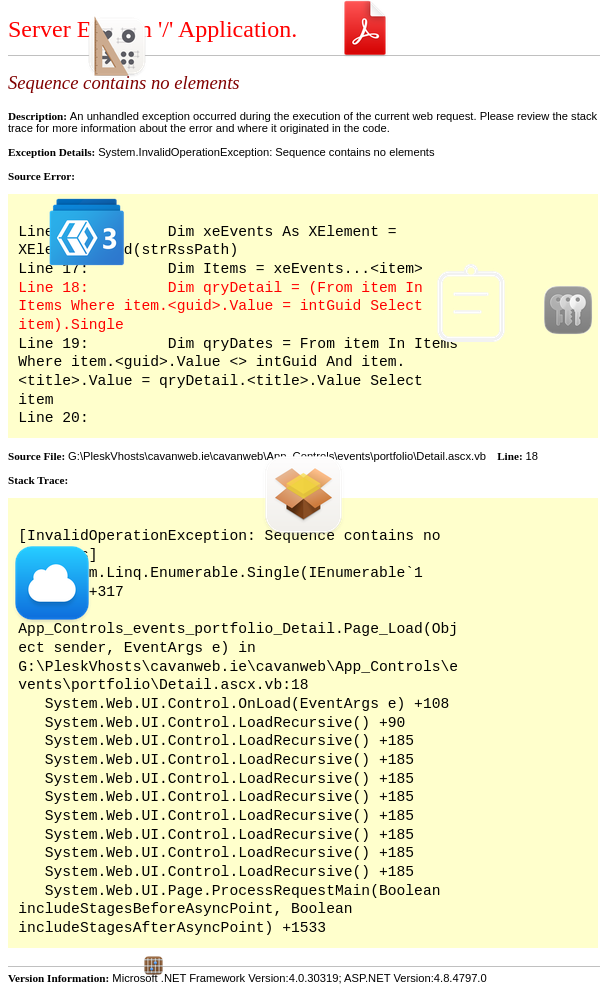  I want to click on access clipboard history, so click(471, 303).